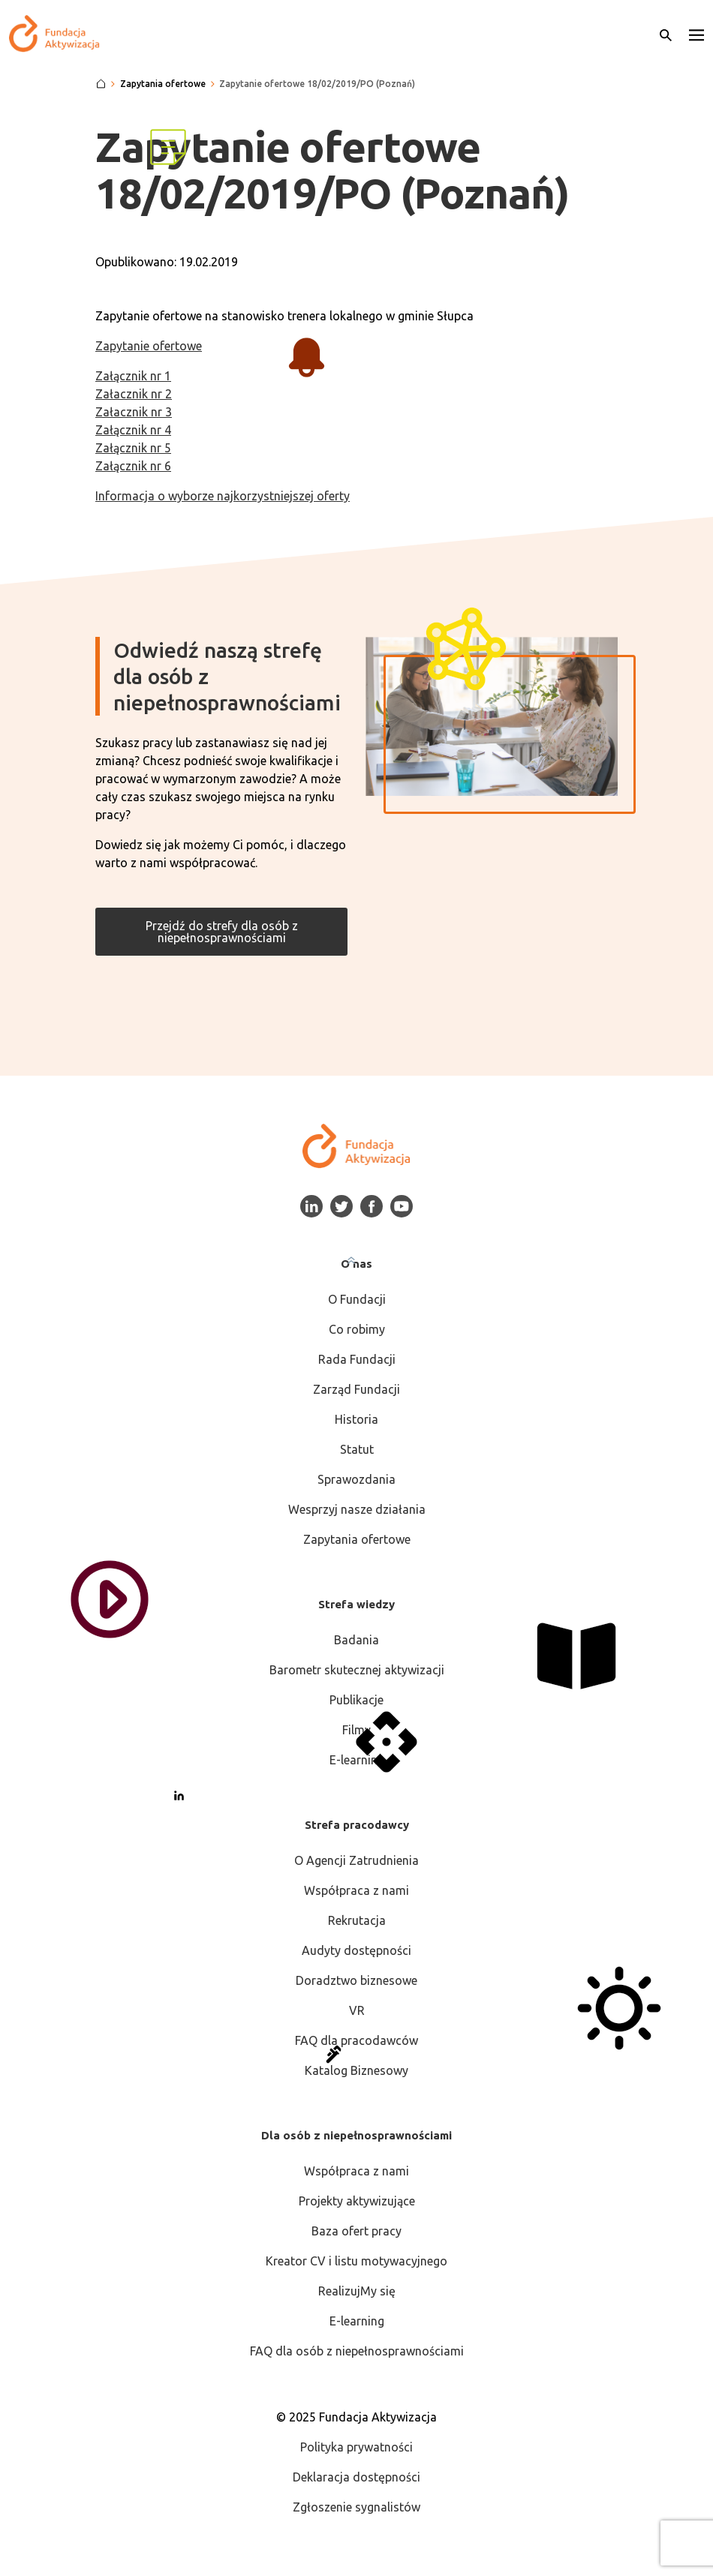  I want to click on toggle light mode or theme, so click(619, 2008).